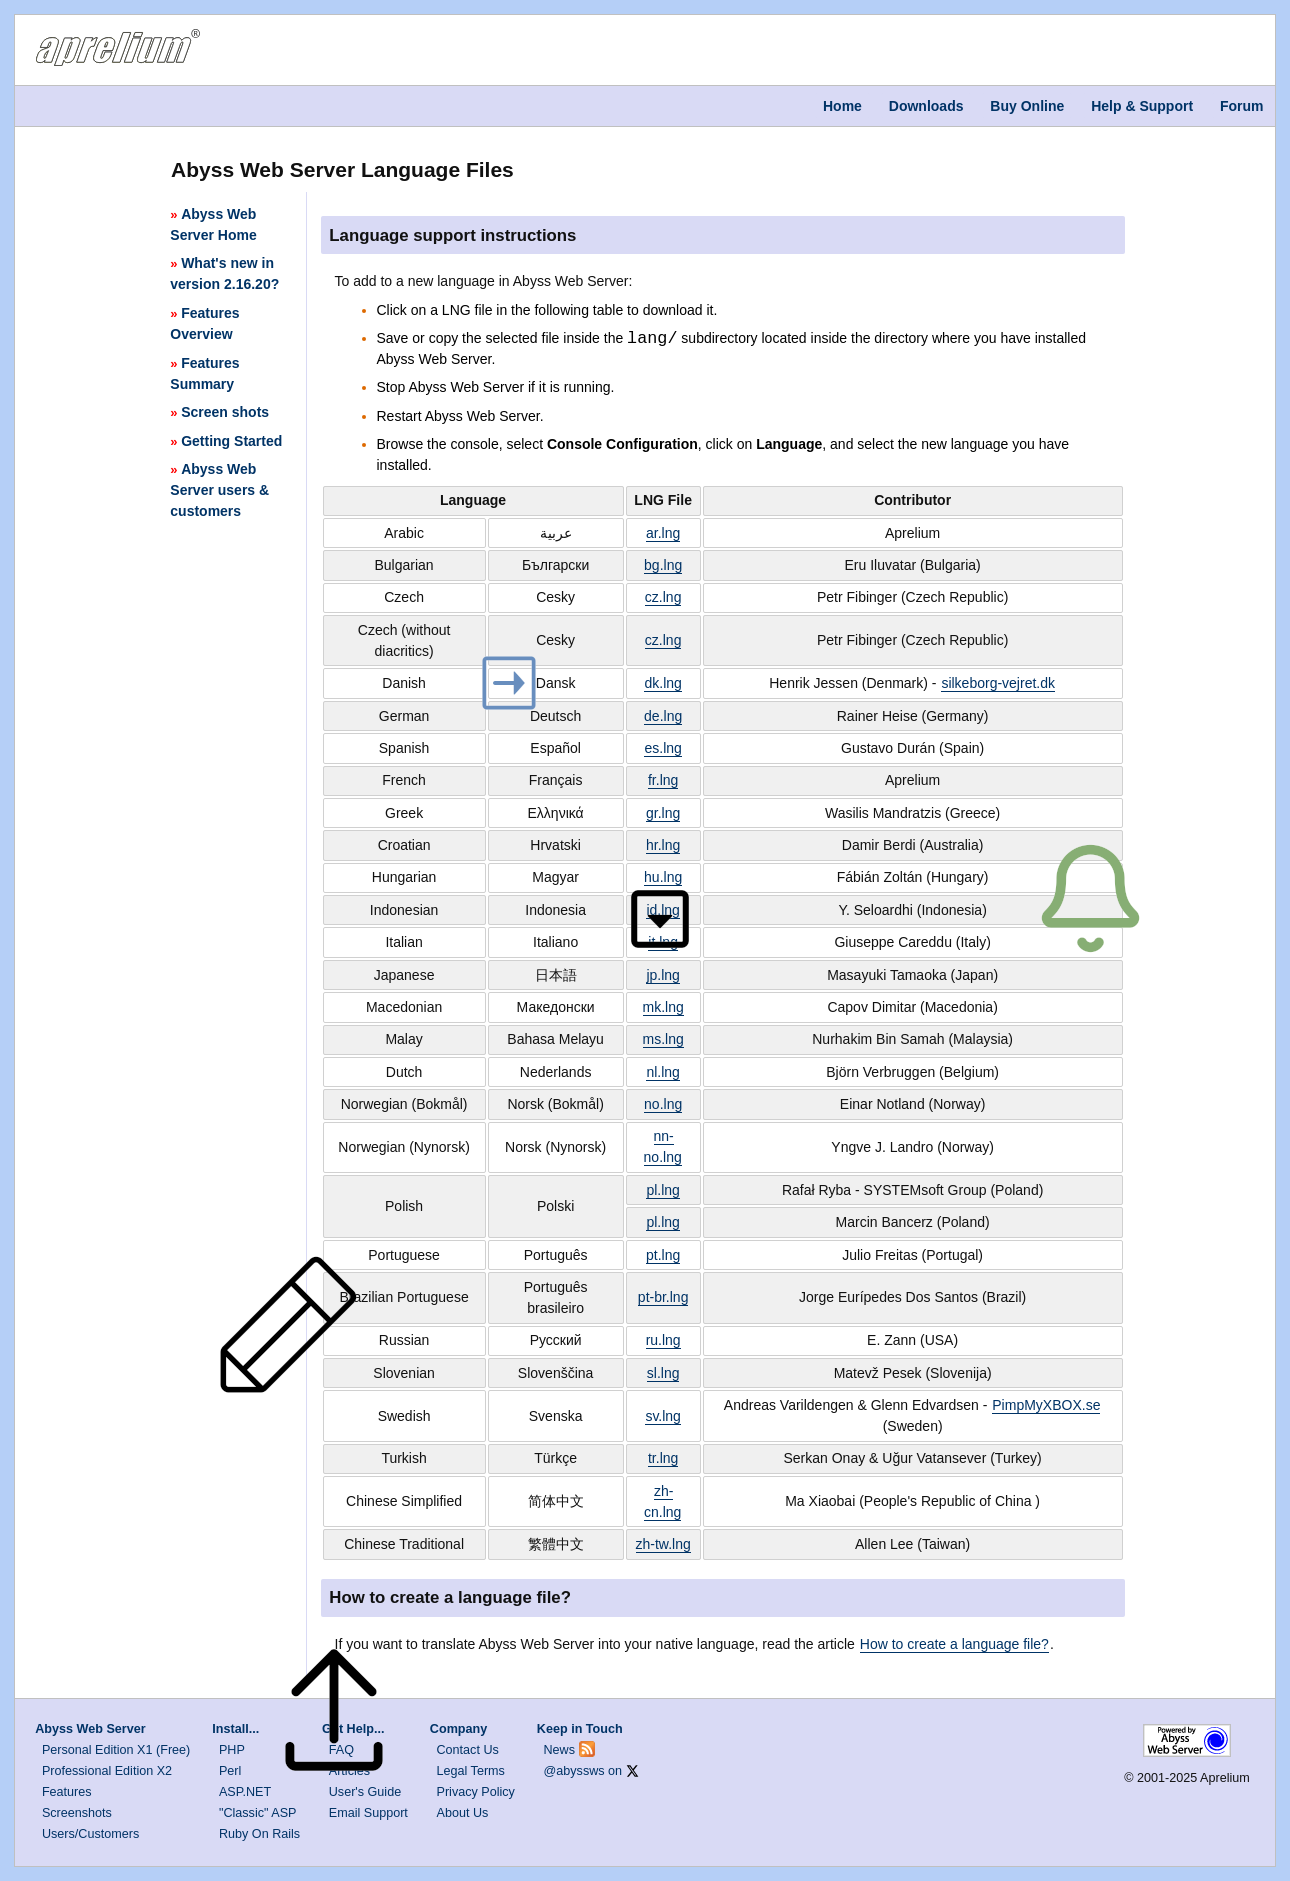  I want to click on view notifications, so click(1090, 898).